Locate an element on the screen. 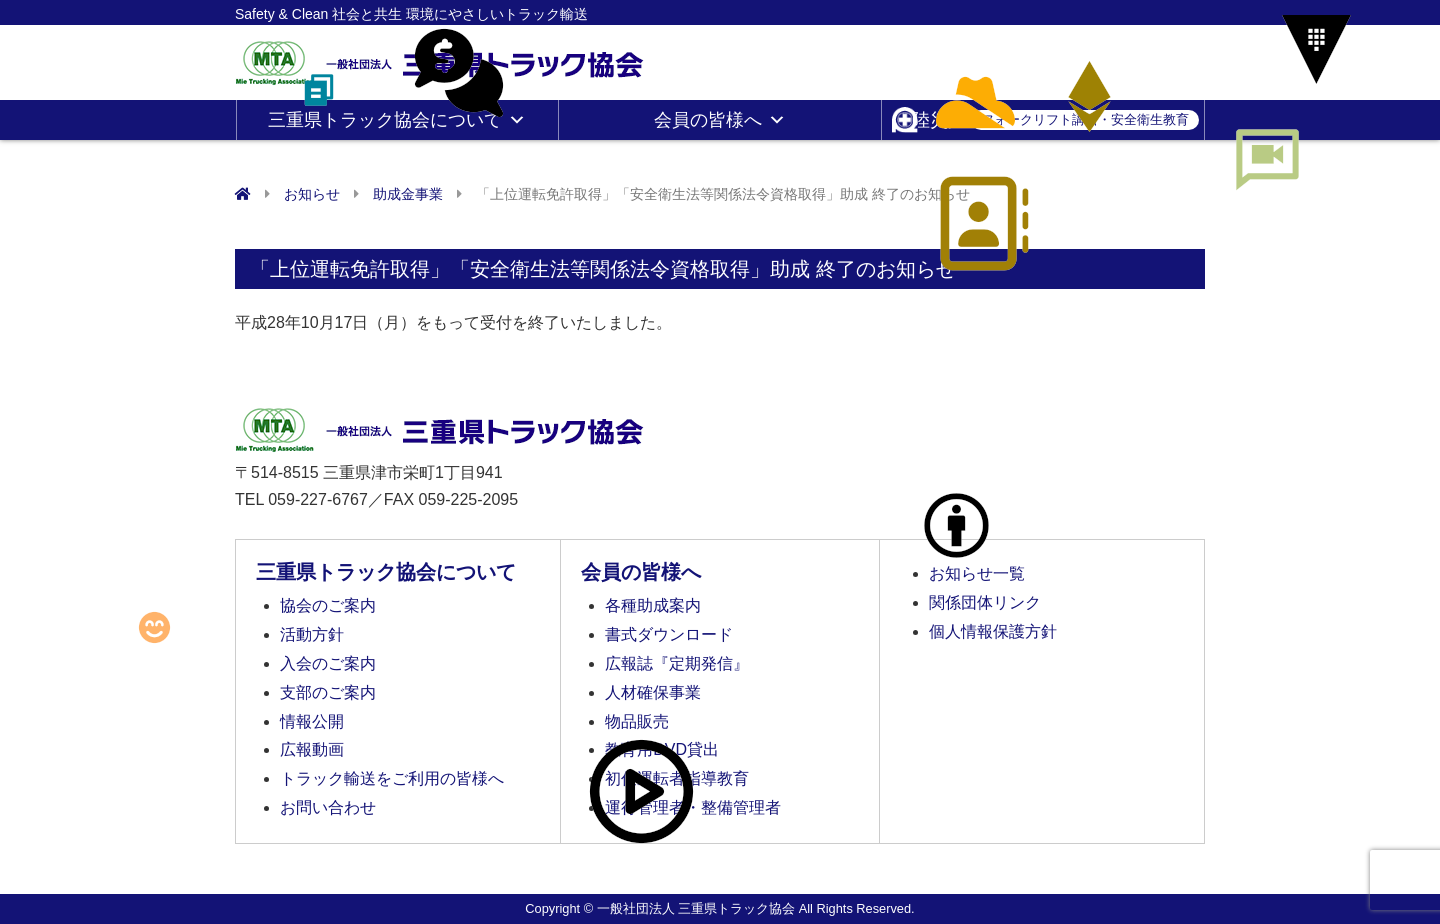 This screenshot has width=1440, height=924. add a positive reaction or emoji is located at coordinates (154, 627).